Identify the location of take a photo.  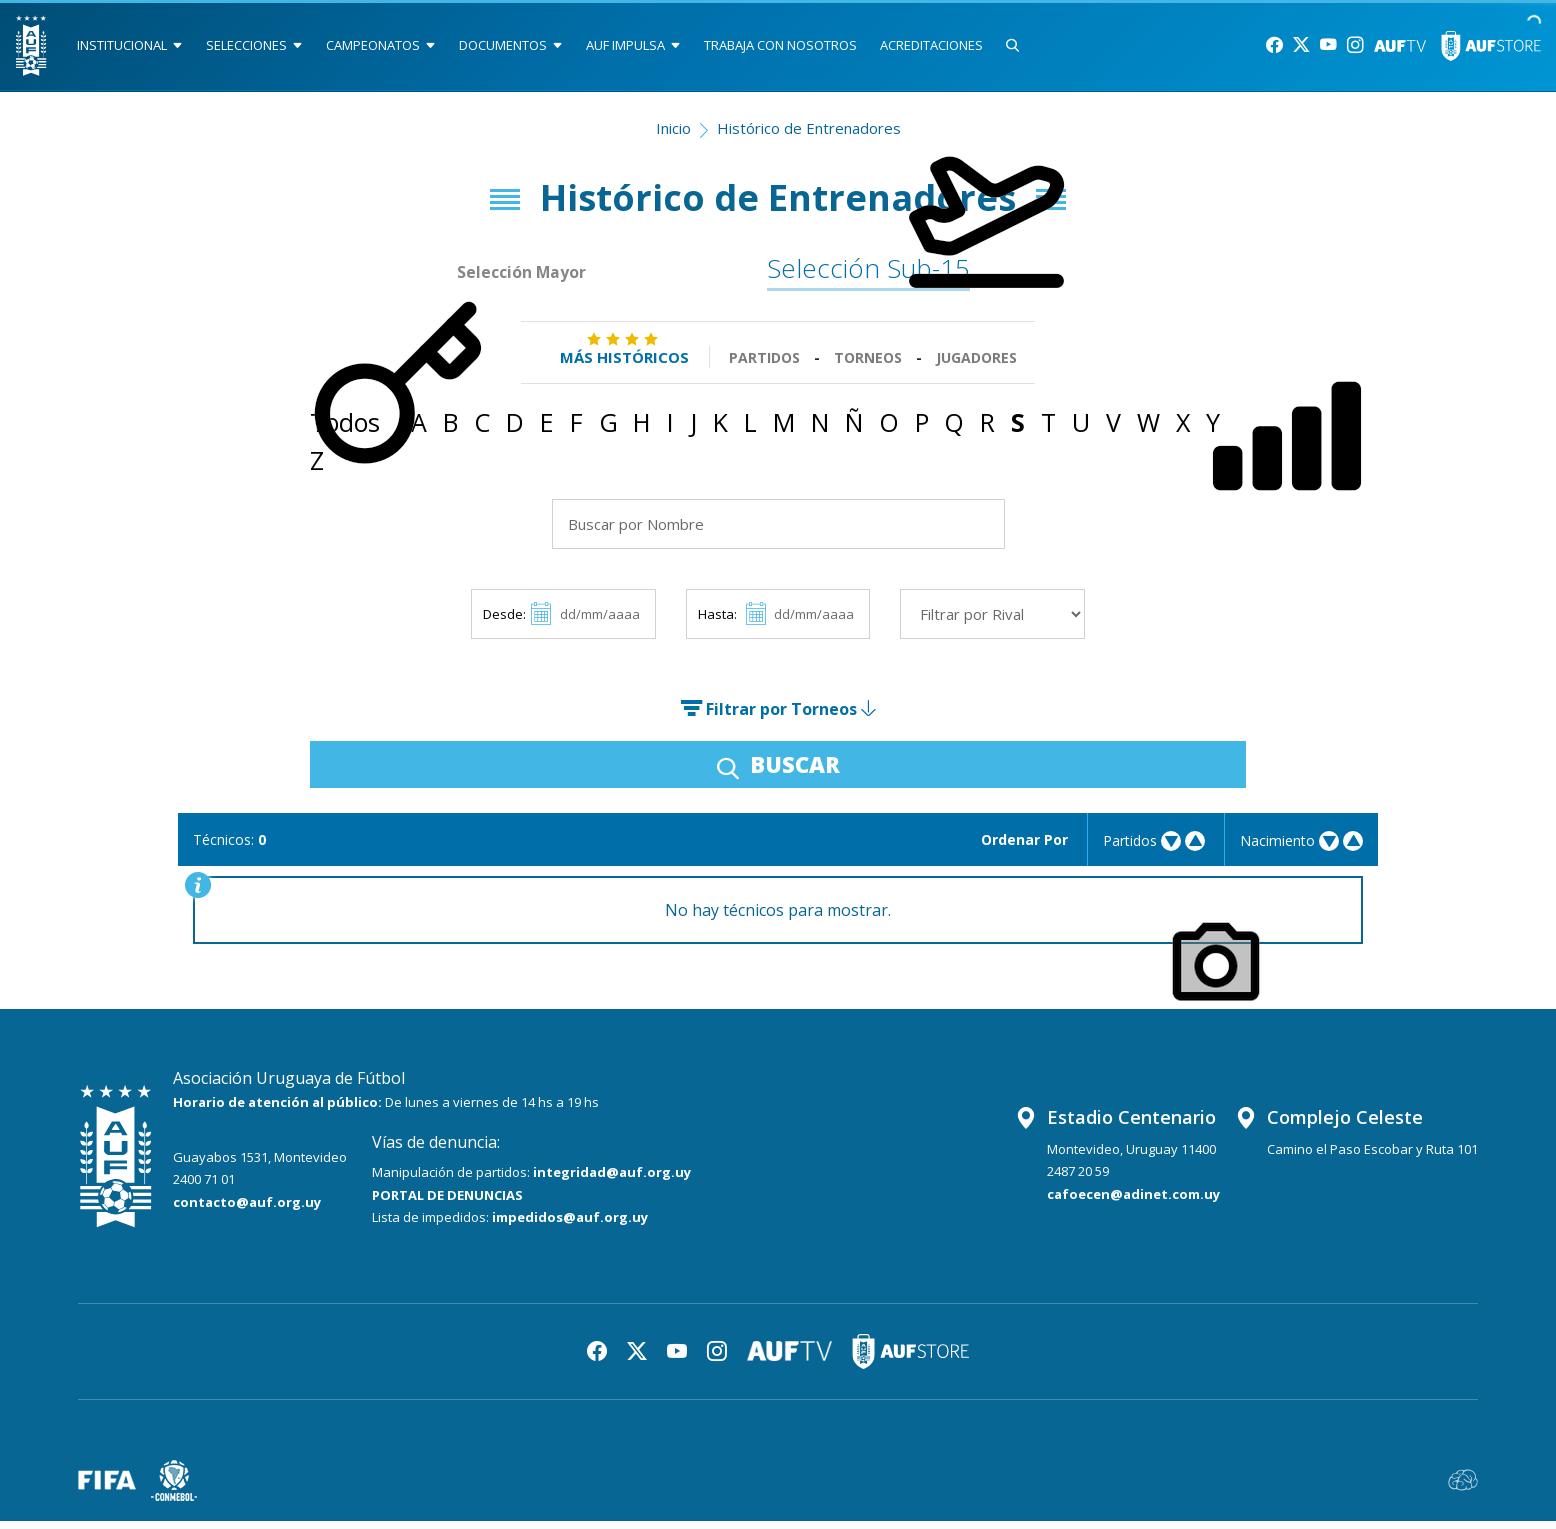
(1216, 966).